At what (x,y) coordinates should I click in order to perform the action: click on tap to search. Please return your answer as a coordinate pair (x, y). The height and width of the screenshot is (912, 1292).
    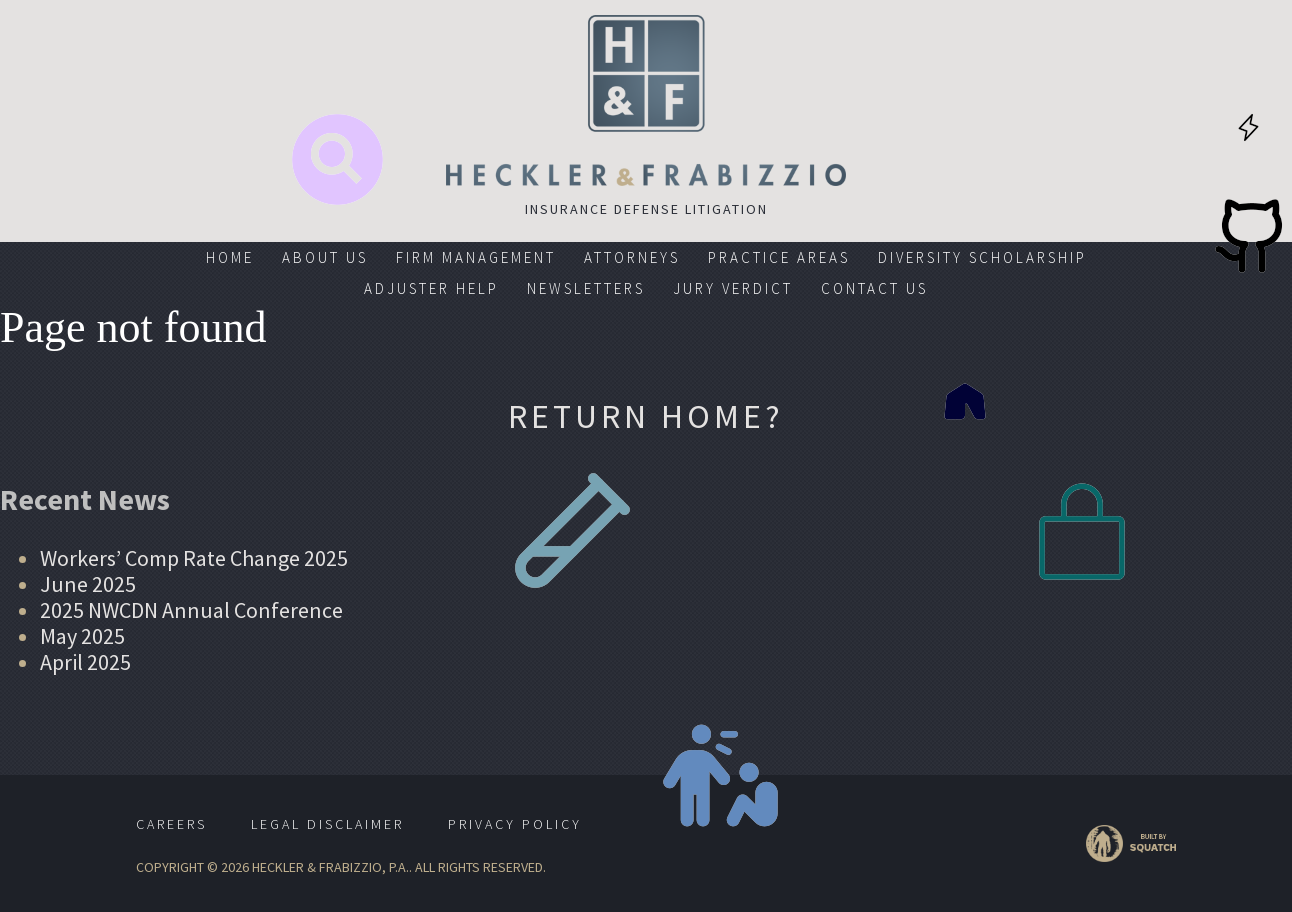
    Looking at the image, I should click on (337, 159).